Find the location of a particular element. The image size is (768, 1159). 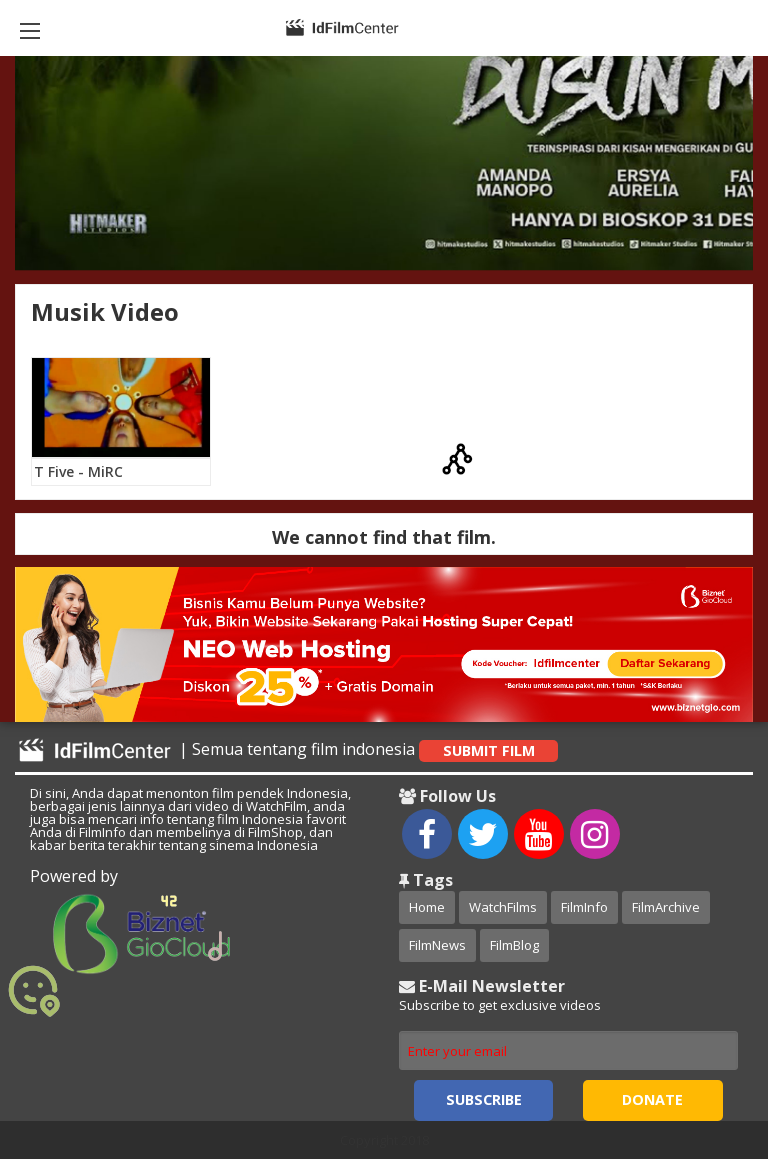

access music library or audio files is located at coordinates (215, 946).